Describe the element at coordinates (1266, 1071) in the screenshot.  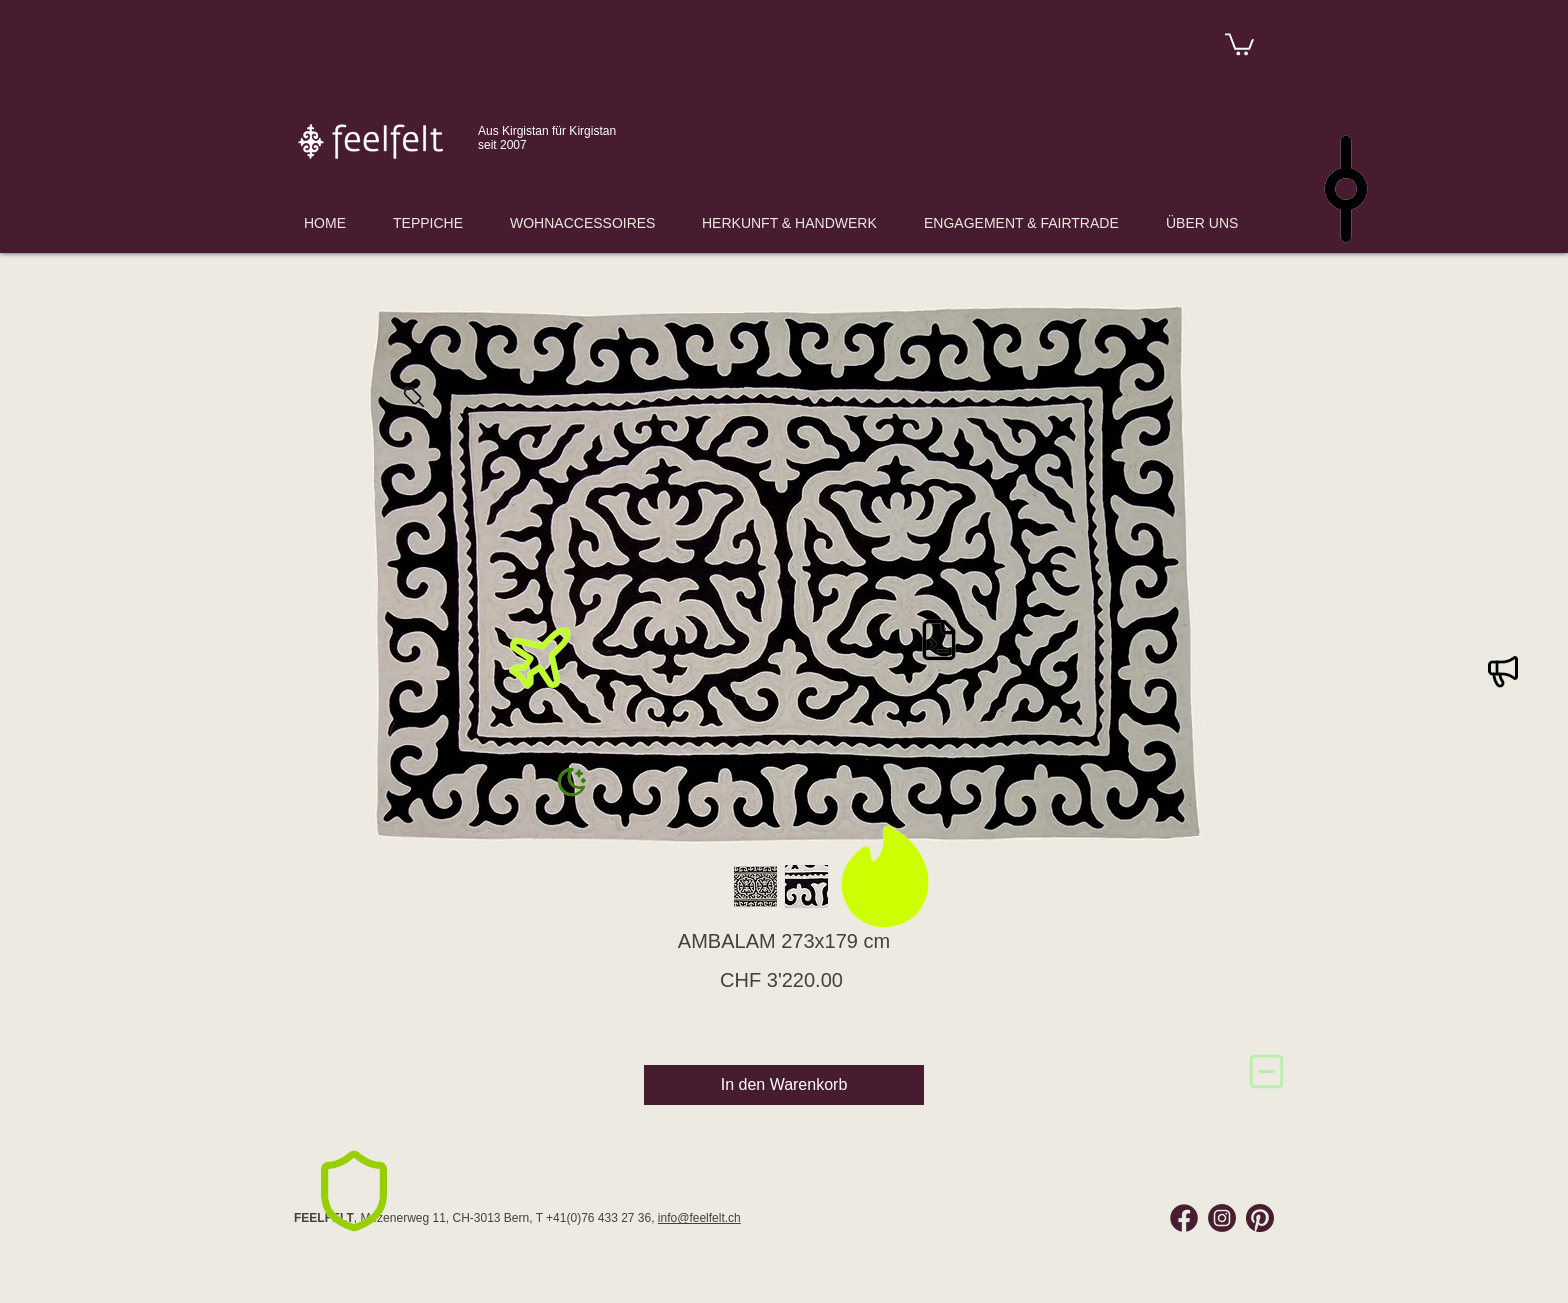
I see `remove an item from a list or selection` at that location.